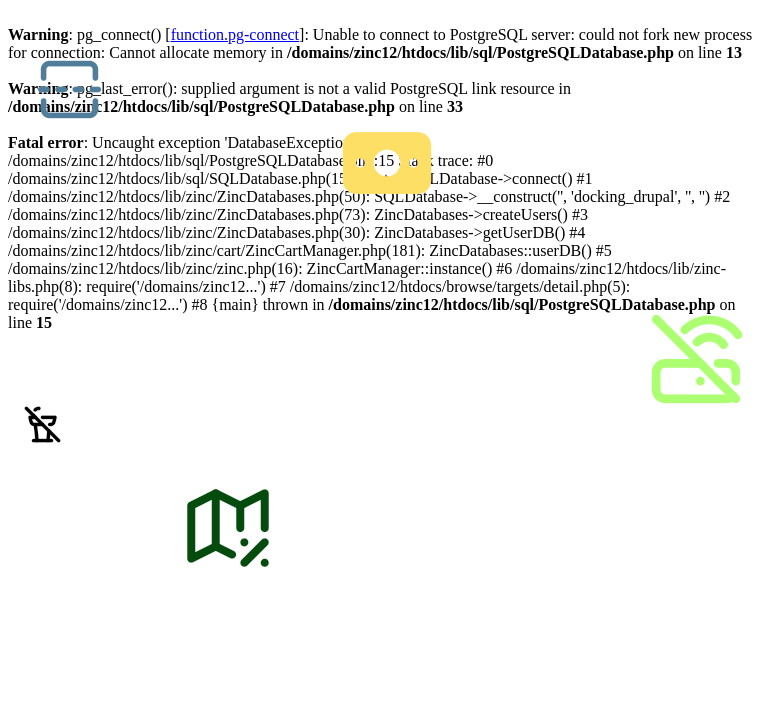  What do you see at coordinates (387, 163) in the screenshot?
I see `make a payment or transaction` at bounding box center [387, 163].